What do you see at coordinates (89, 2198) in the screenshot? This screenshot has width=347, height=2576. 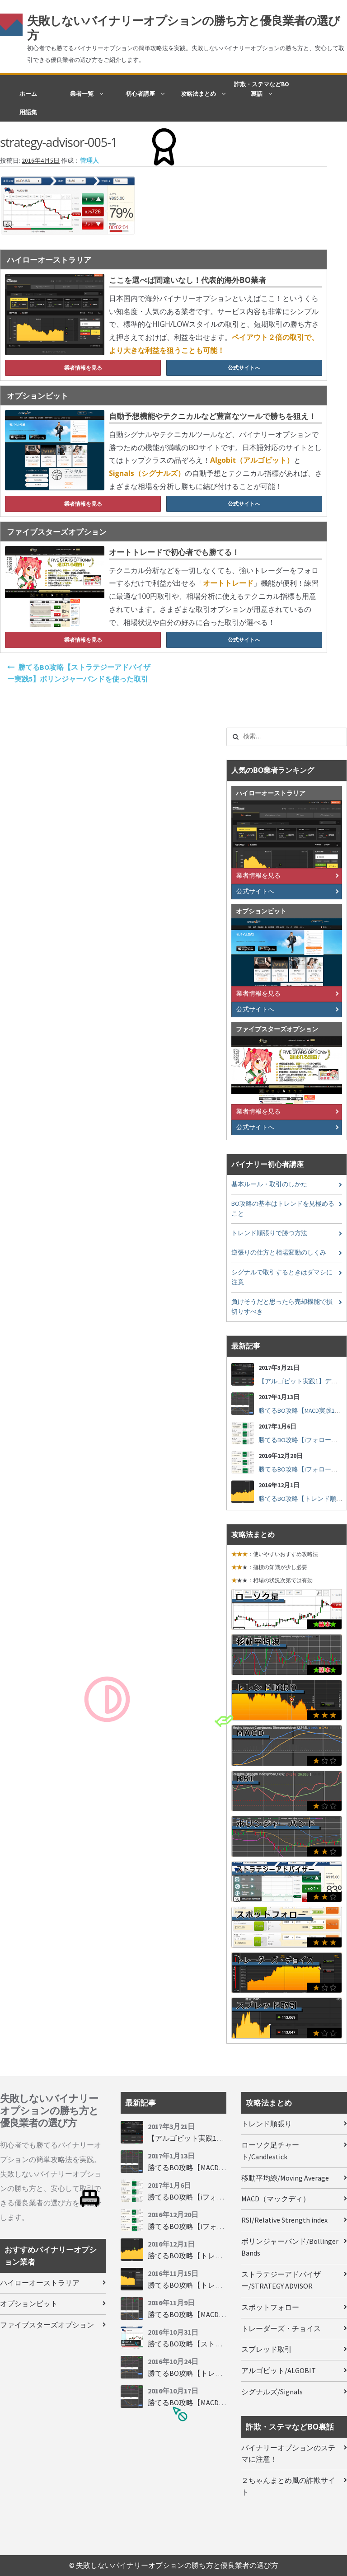 I see `view single room accommodations` at bounding box center [89, 2198].